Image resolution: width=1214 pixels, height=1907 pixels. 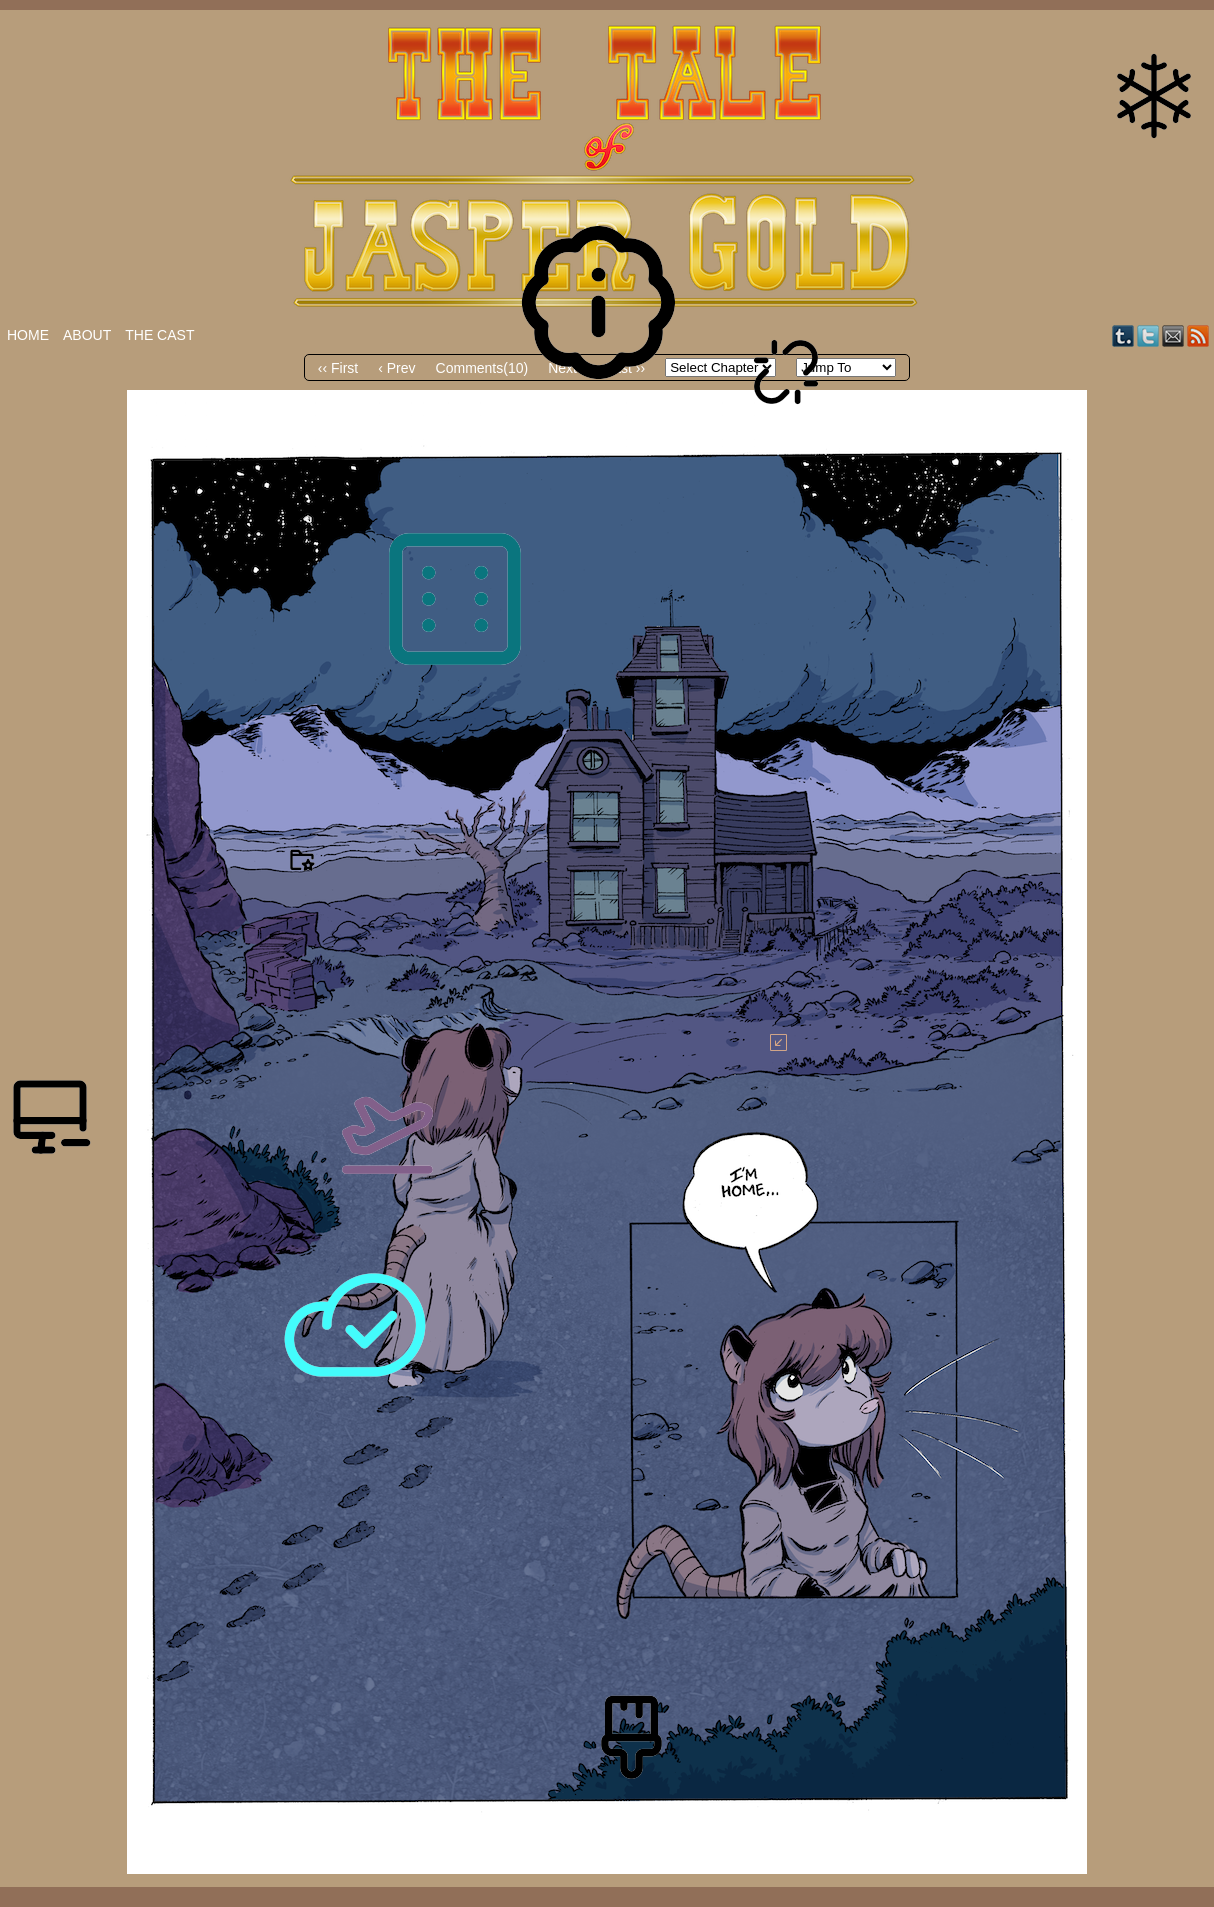 What do you see at coordinates (778, 1042) in the screenshot?
I see `navigate to the bottom-left corner` at bounding box center [778, 1042].